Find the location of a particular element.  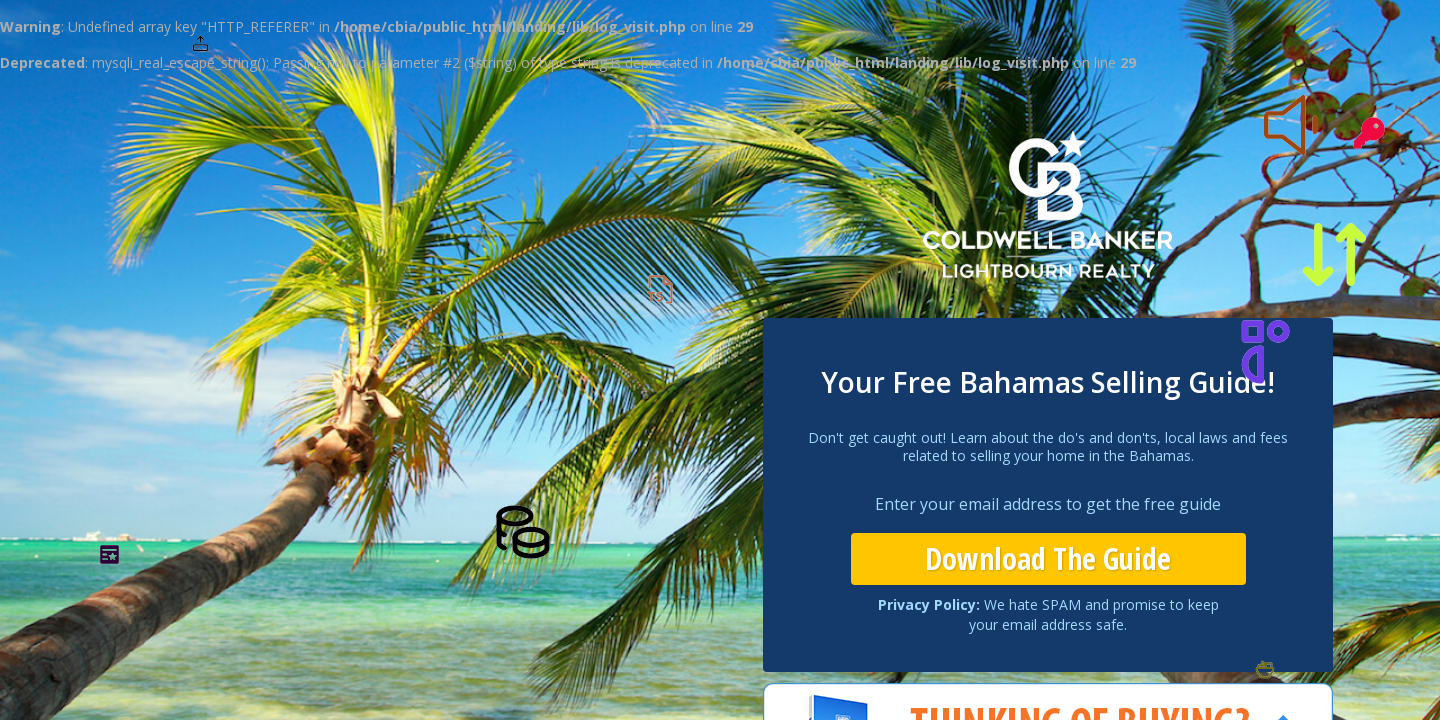

view your favorites list is located at coordinates (109, 554).